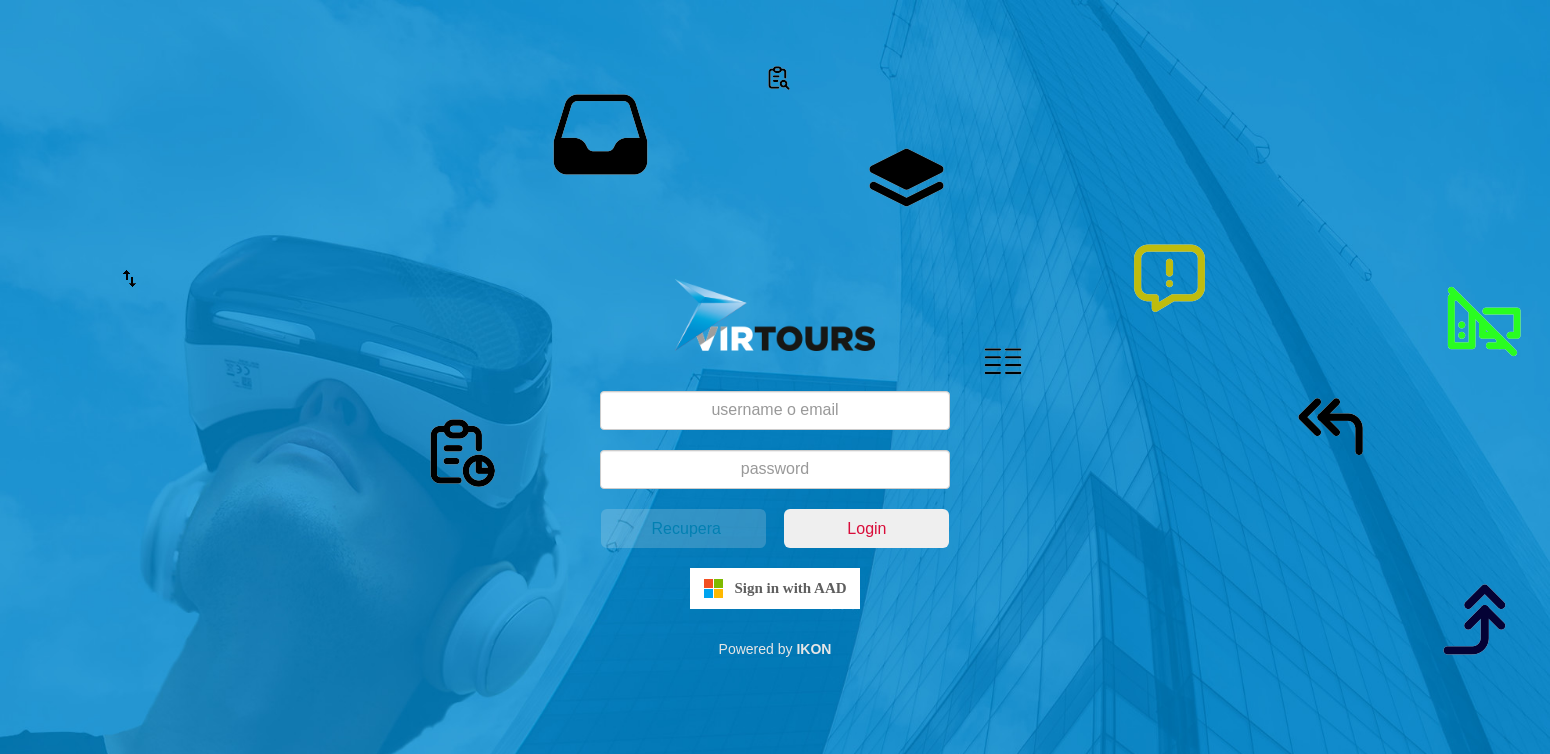 This screenshot has height=754, width=1550. Describe the element at coordinates (129, 278) in the screenshot. I see `swap or reorder items vertically` at that location.